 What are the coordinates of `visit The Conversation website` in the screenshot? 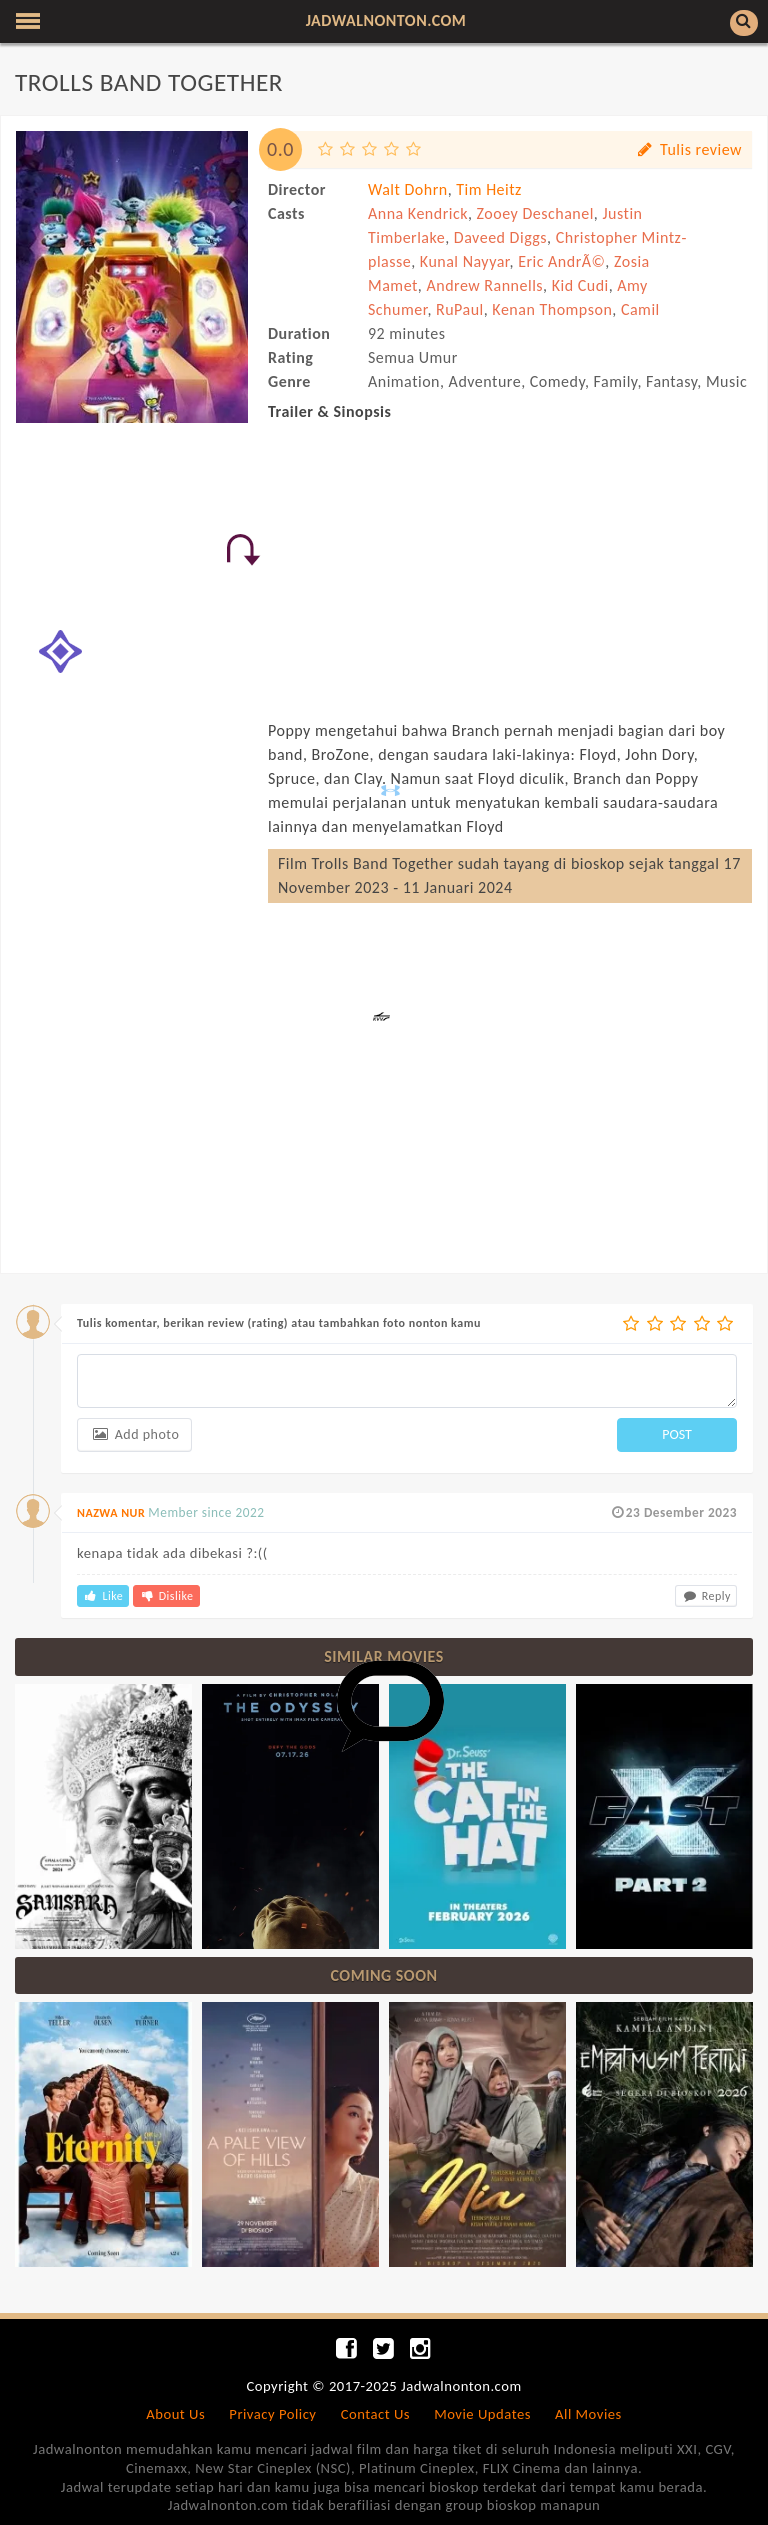 It's located at (390, 1706).